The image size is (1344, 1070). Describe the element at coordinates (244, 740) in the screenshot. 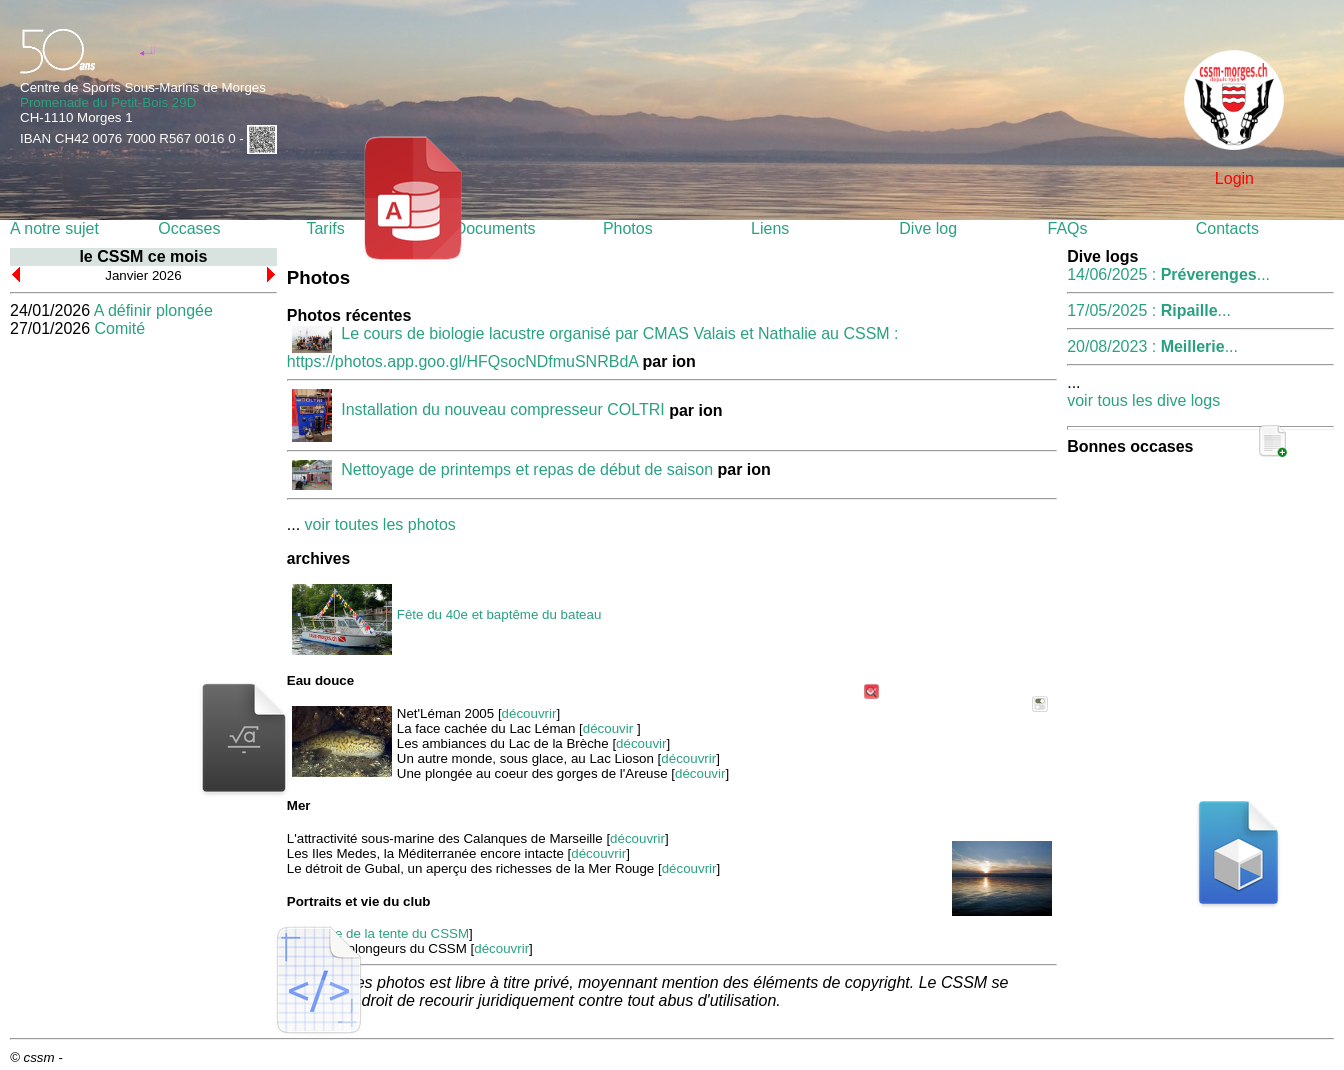

I see `opendocument formula template file` at that location.